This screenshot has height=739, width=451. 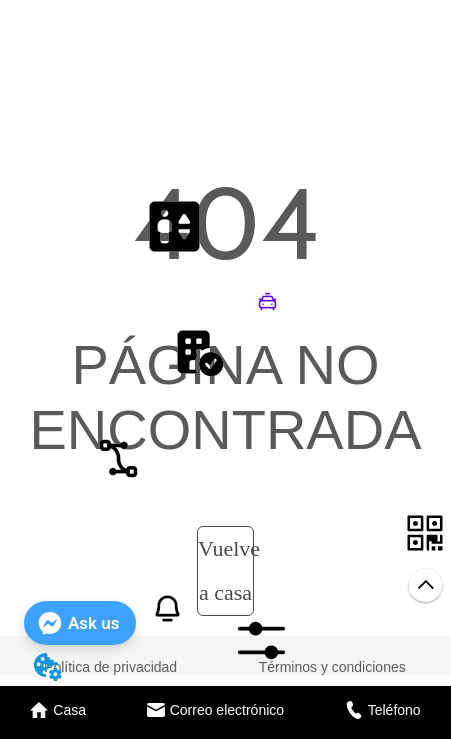 What do you see at coordinates (118, 458) in the screenshot?
I see `edit bezier curve handles` at bounding box center [118, 458].